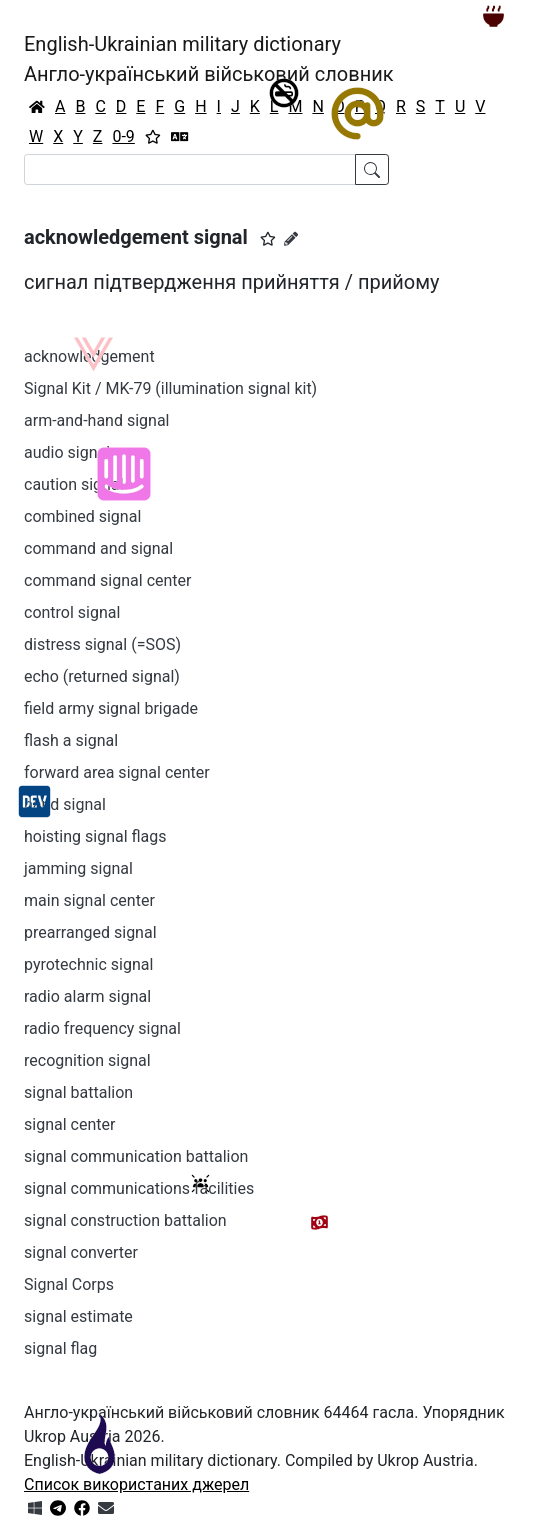 This screenshot has height=1537, width=536. I want to click on view payment or billing information, so click(319, 1222).